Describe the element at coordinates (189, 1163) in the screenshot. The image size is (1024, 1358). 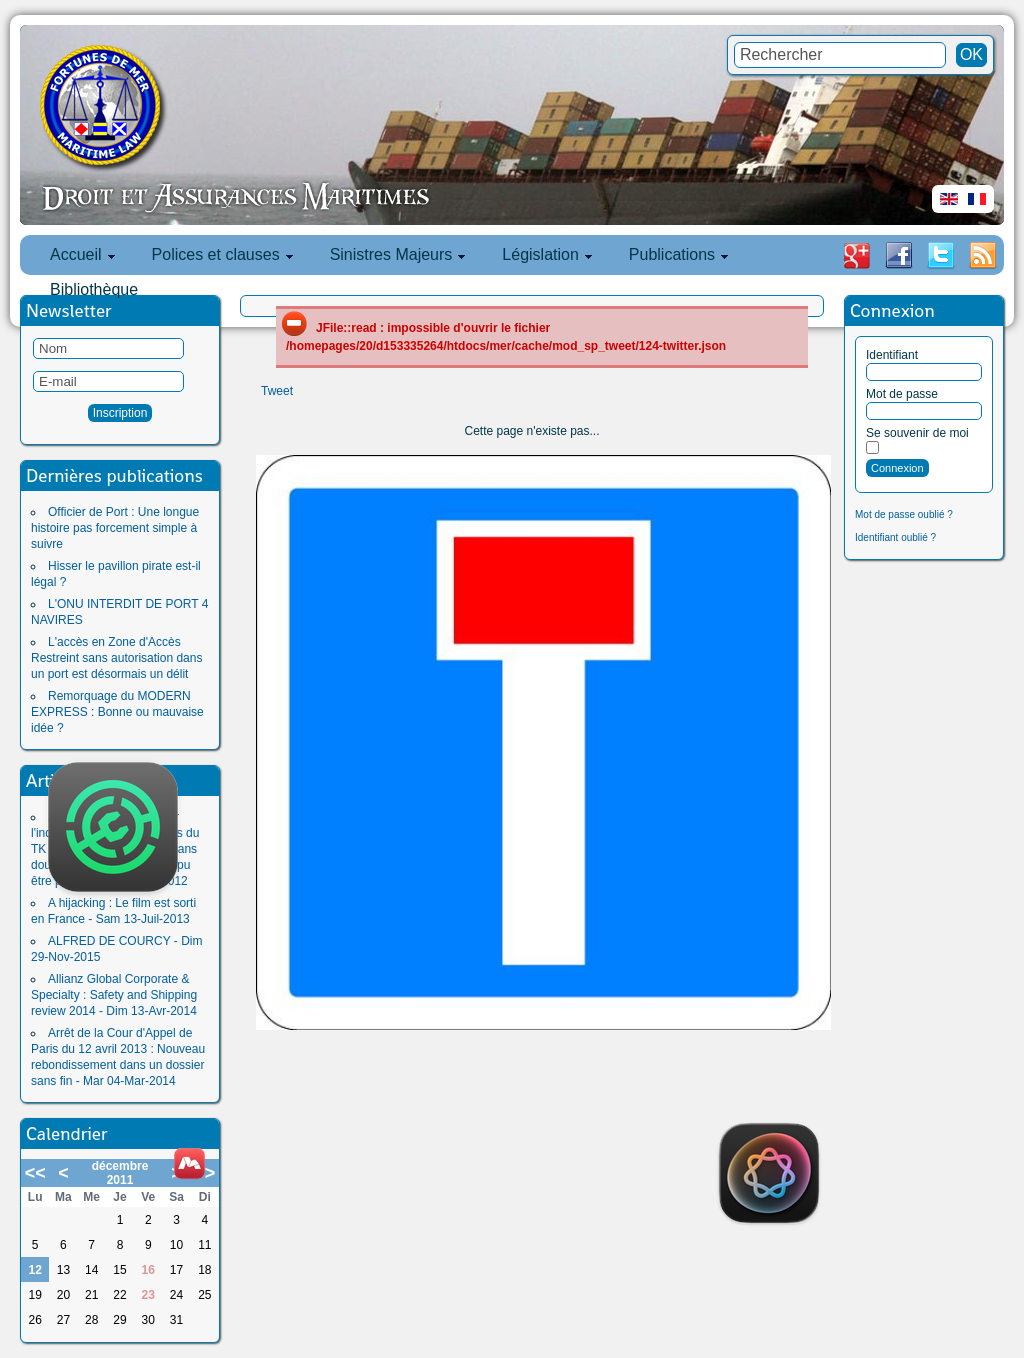
I see `open master pdf editor application` at that location.